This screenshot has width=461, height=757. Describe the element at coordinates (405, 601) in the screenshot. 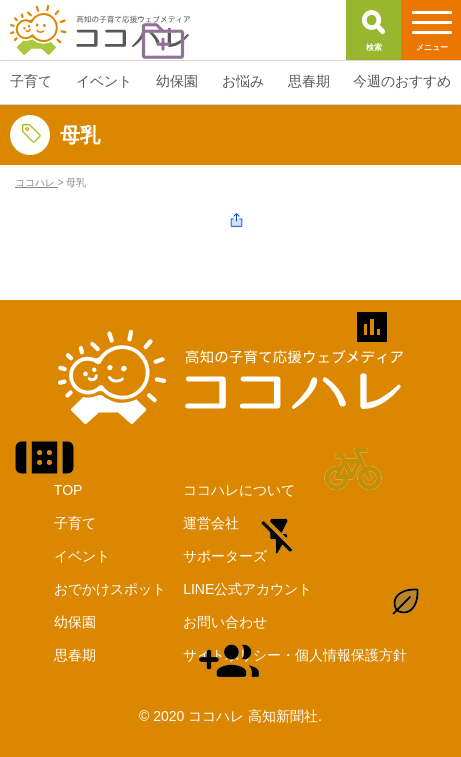

I see `eco-friendly or sustainable option` at that location.